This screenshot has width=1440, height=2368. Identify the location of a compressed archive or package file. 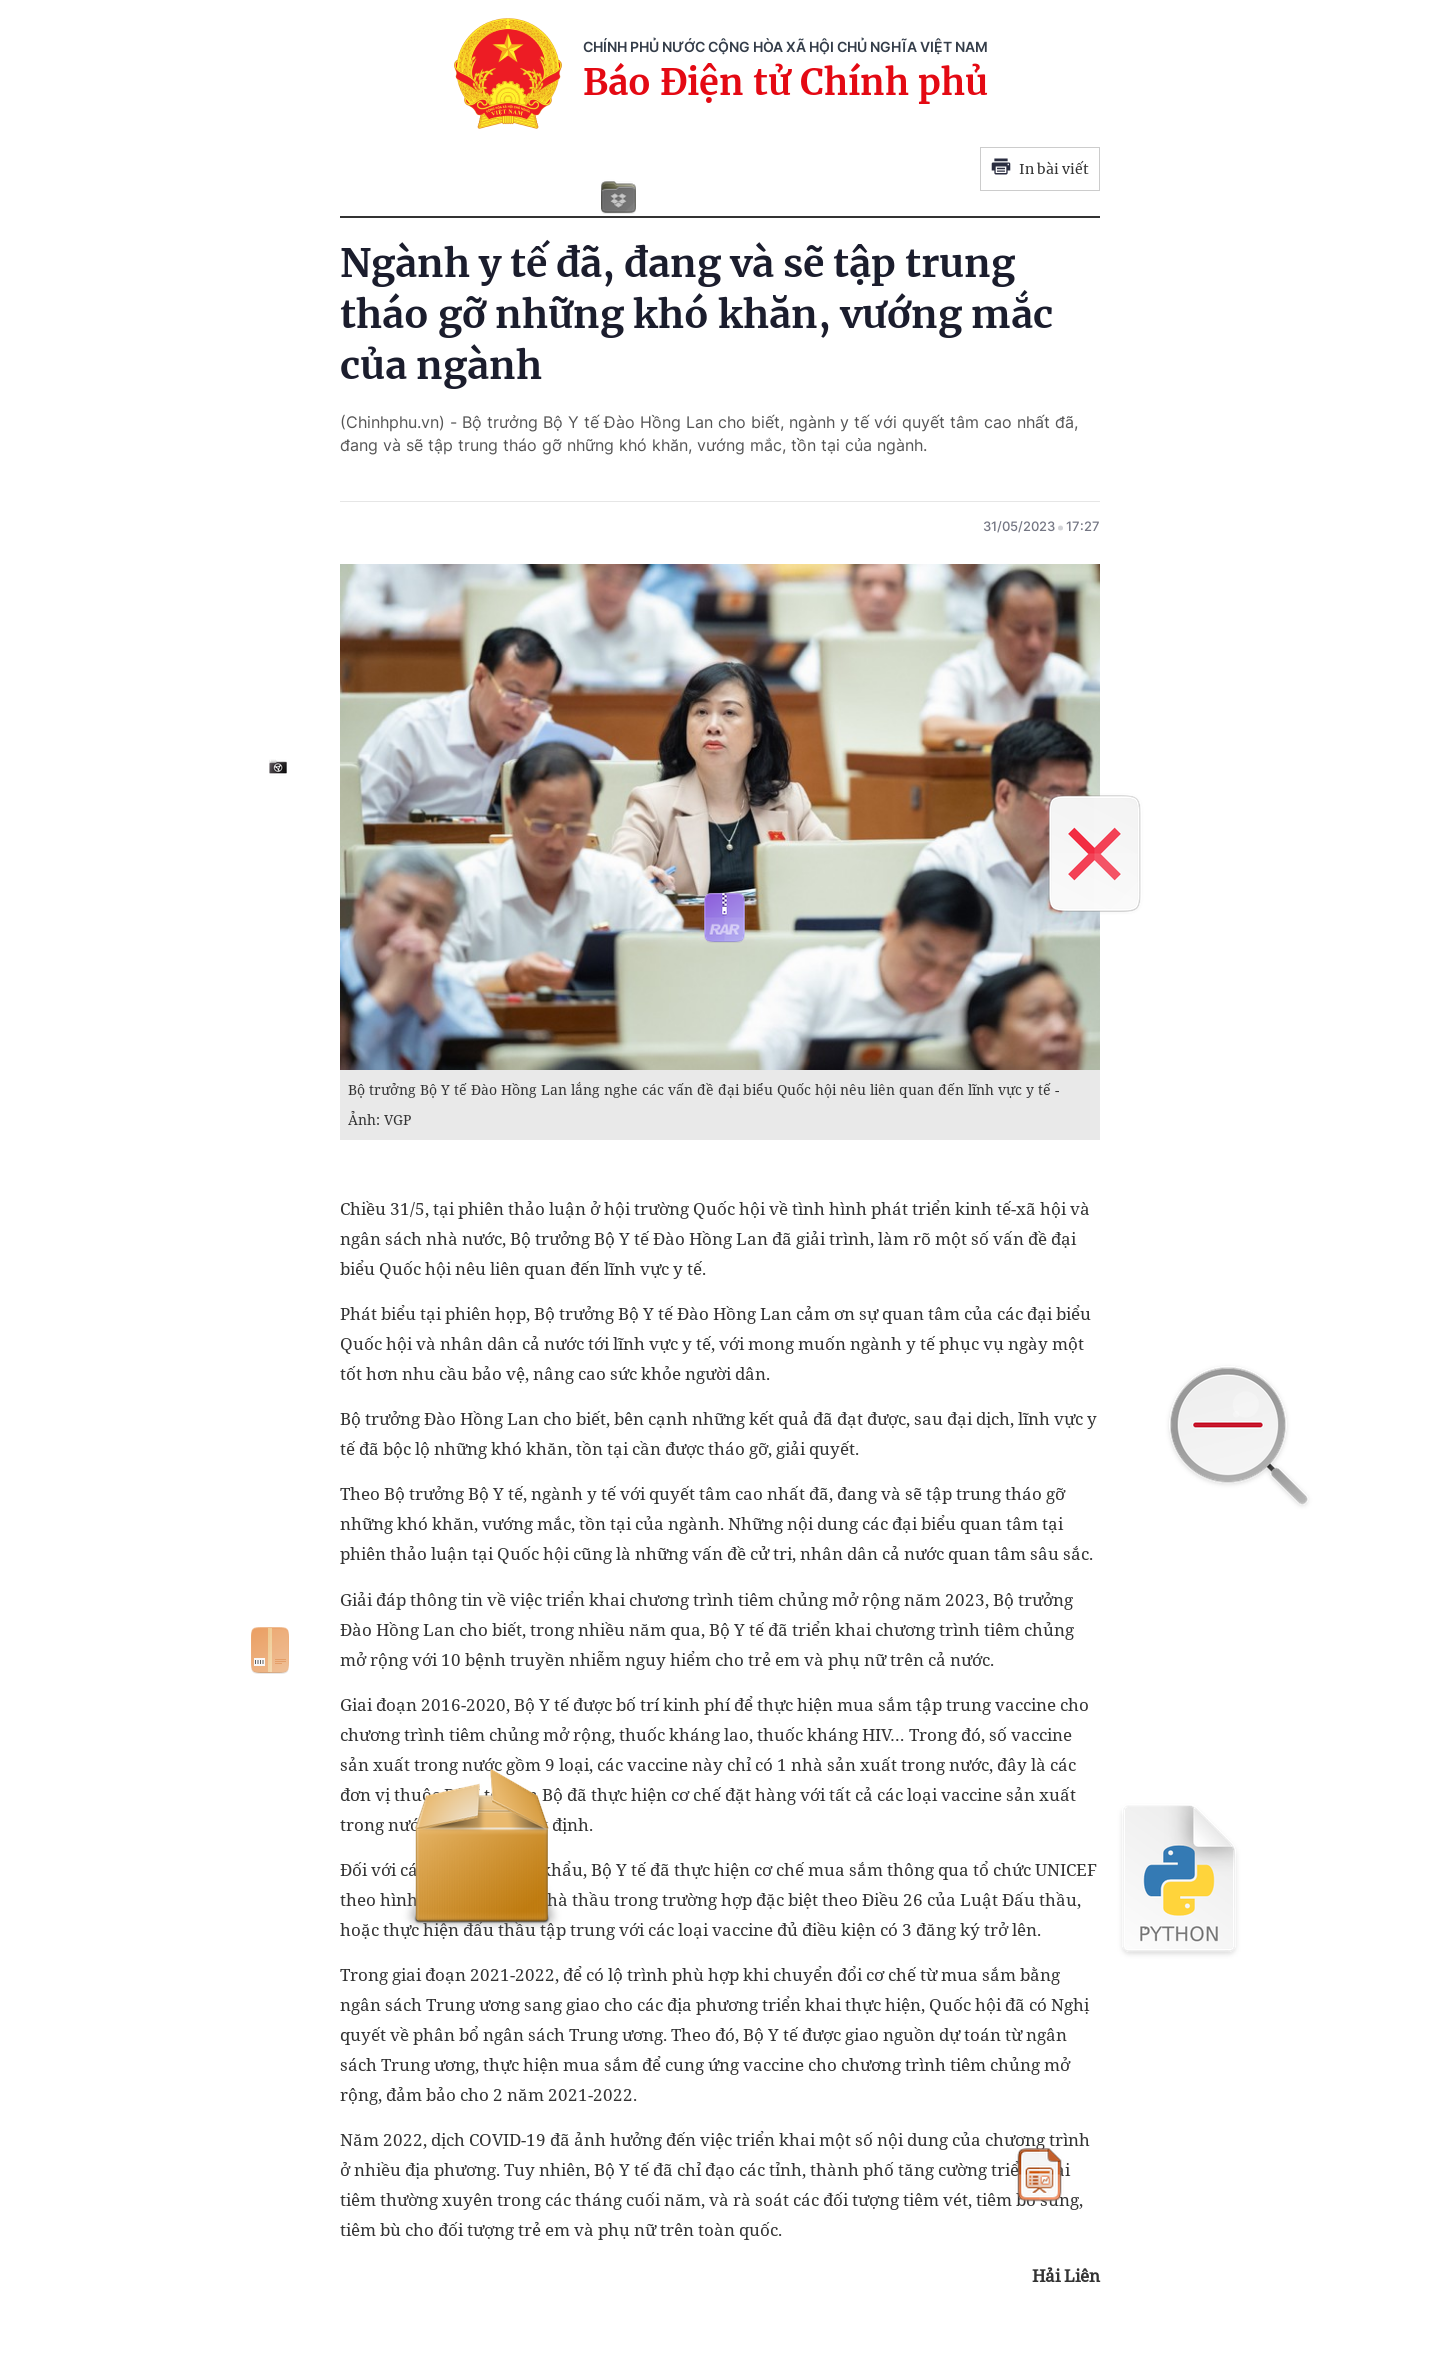
(270, 1650).